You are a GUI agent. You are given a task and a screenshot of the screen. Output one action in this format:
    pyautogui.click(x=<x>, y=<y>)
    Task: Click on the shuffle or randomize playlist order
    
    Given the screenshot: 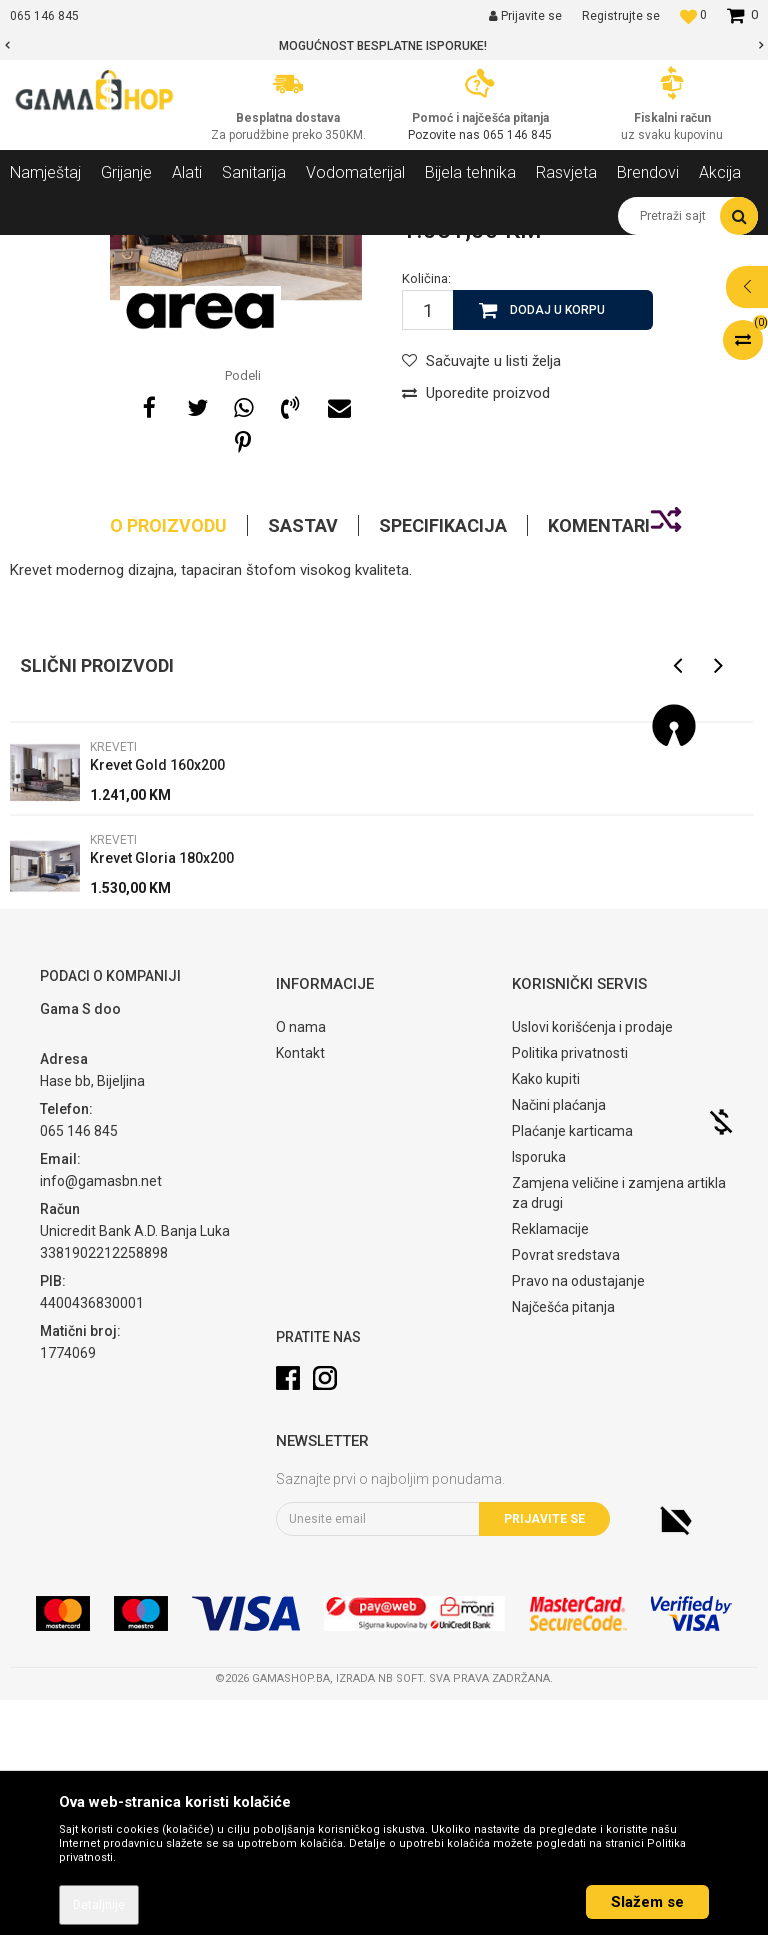 What is the action you would take?
    pyautogui.click(x=665, y=519)
    